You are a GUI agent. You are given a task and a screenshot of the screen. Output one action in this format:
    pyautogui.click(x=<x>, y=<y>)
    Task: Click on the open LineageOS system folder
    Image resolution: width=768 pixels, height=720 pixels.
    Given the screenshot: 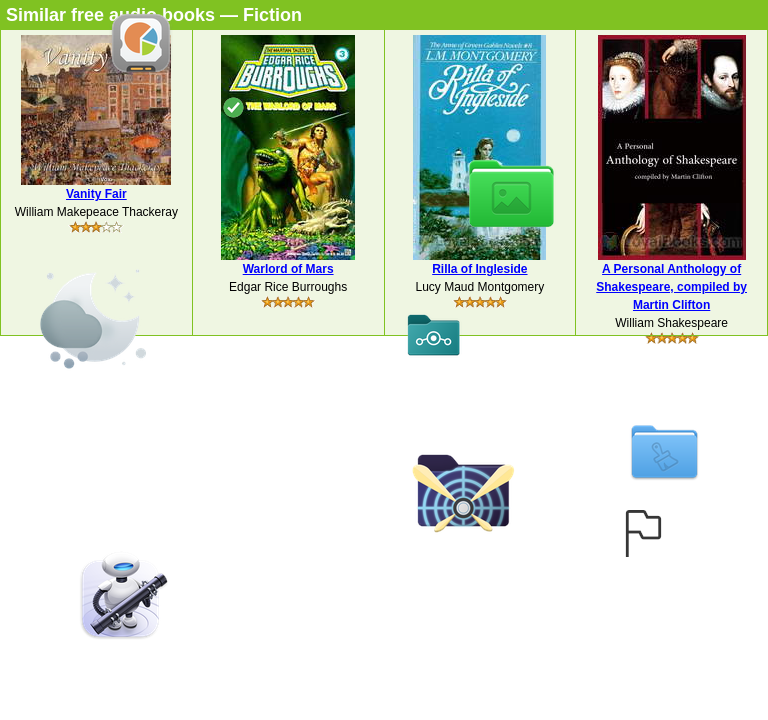 What is the action you would take?
    pyautogui.click(x=433, y=336)
    